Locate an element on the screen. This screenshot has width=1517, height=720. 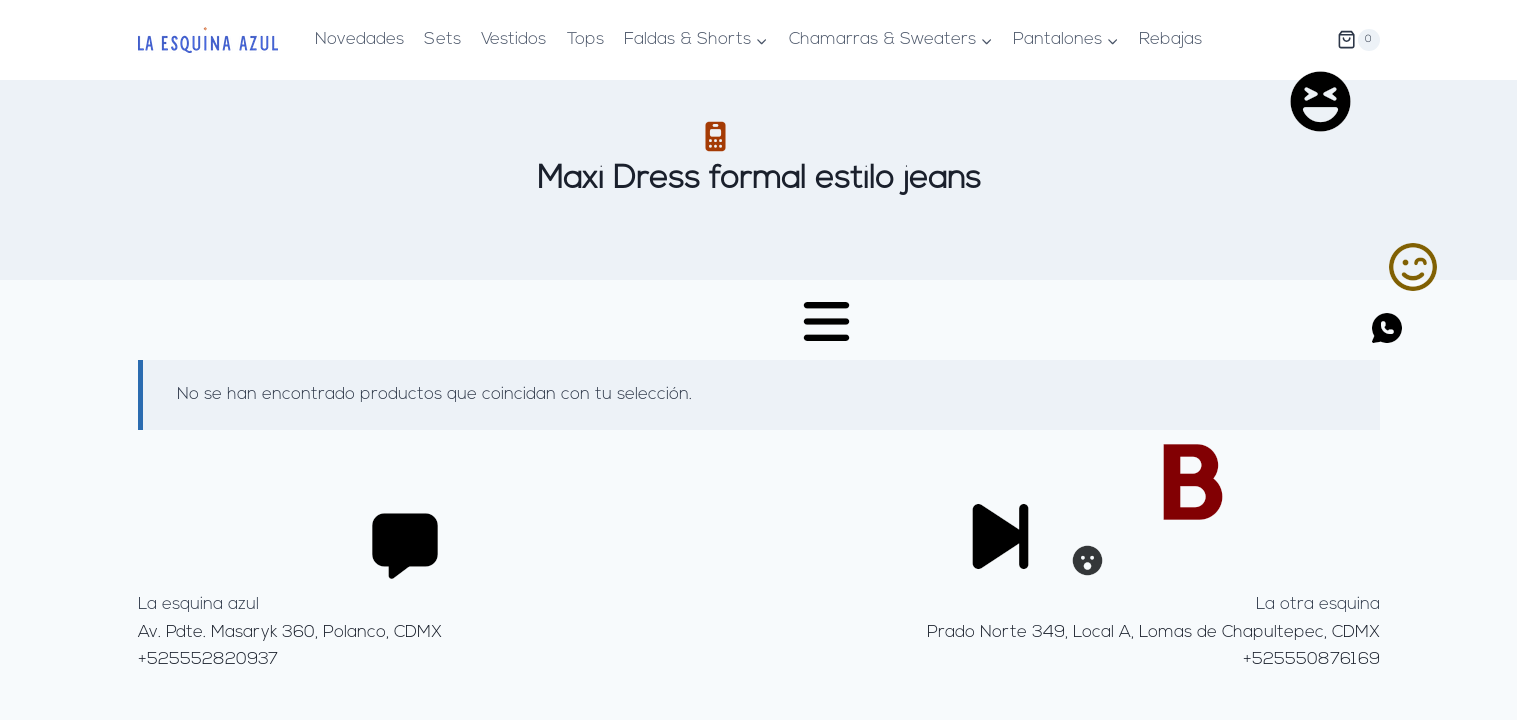
apply bold formatting to selected text is located at coordinates (1193, 482).